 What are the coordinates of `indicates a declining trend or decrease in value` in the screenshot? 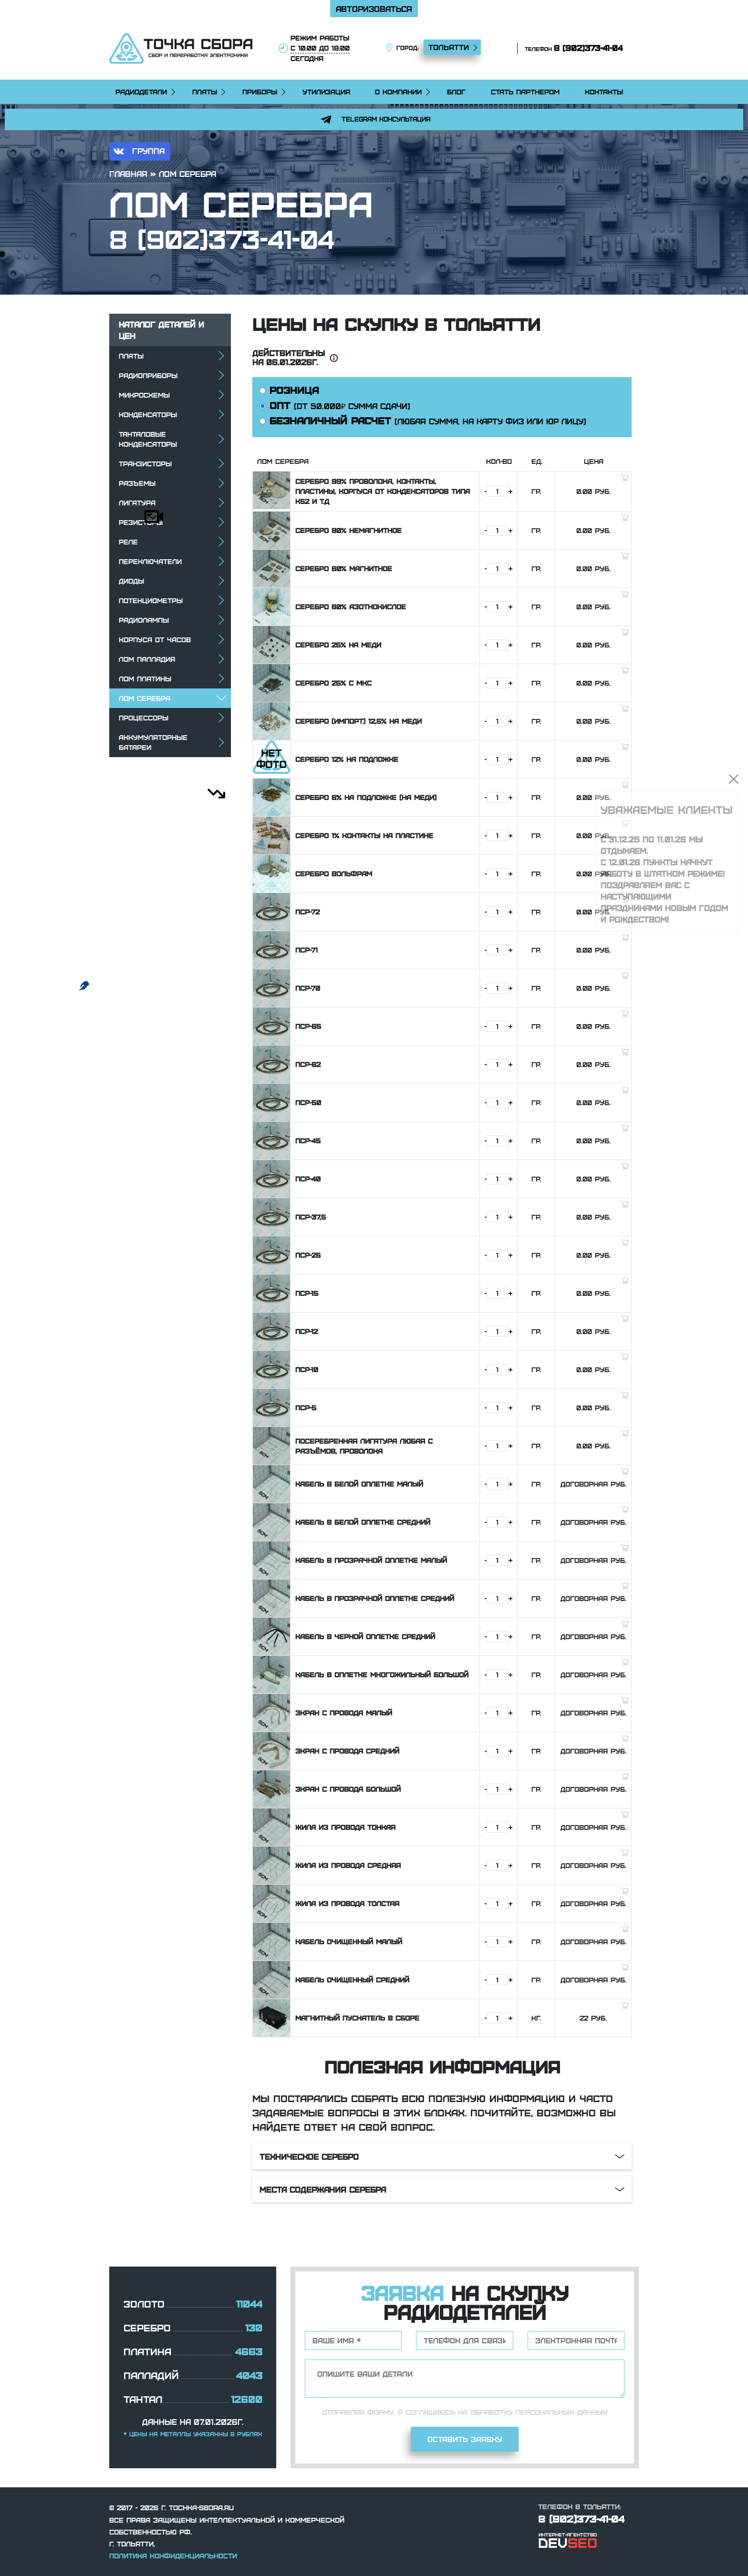 It's located at (216, 793).